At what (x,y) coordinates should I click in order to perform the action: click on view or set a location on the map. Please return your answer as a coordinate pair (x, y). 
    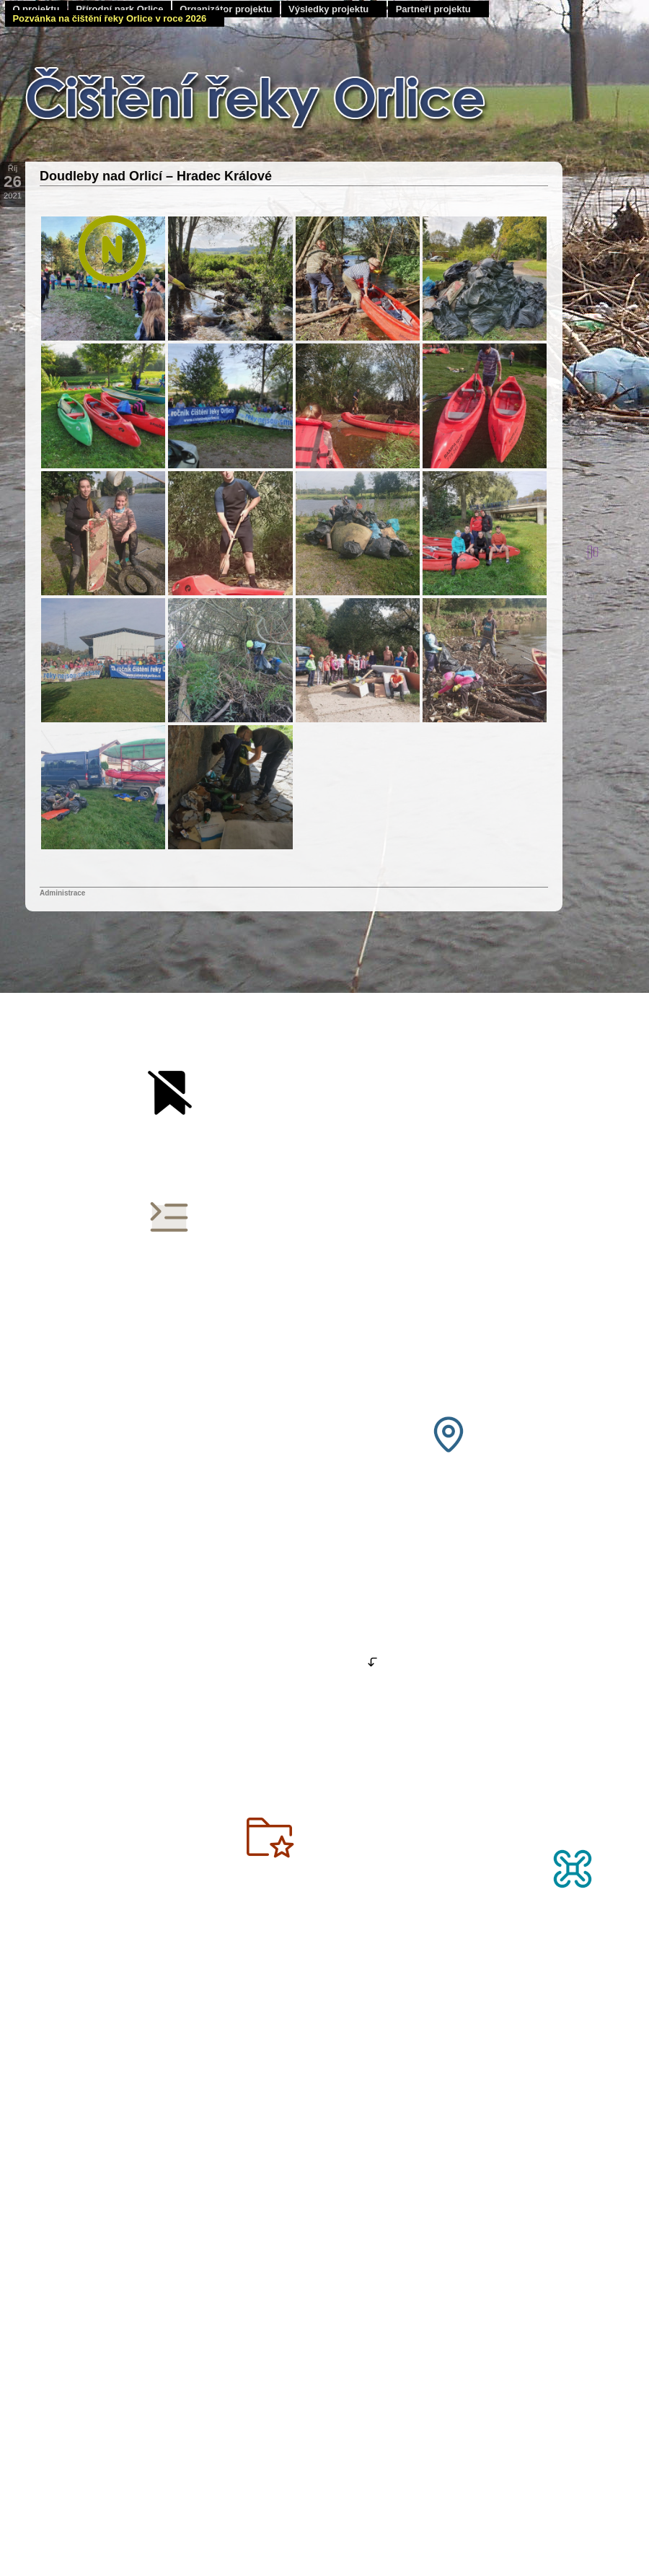
    Looking at the image, I should click on (449, 1434).